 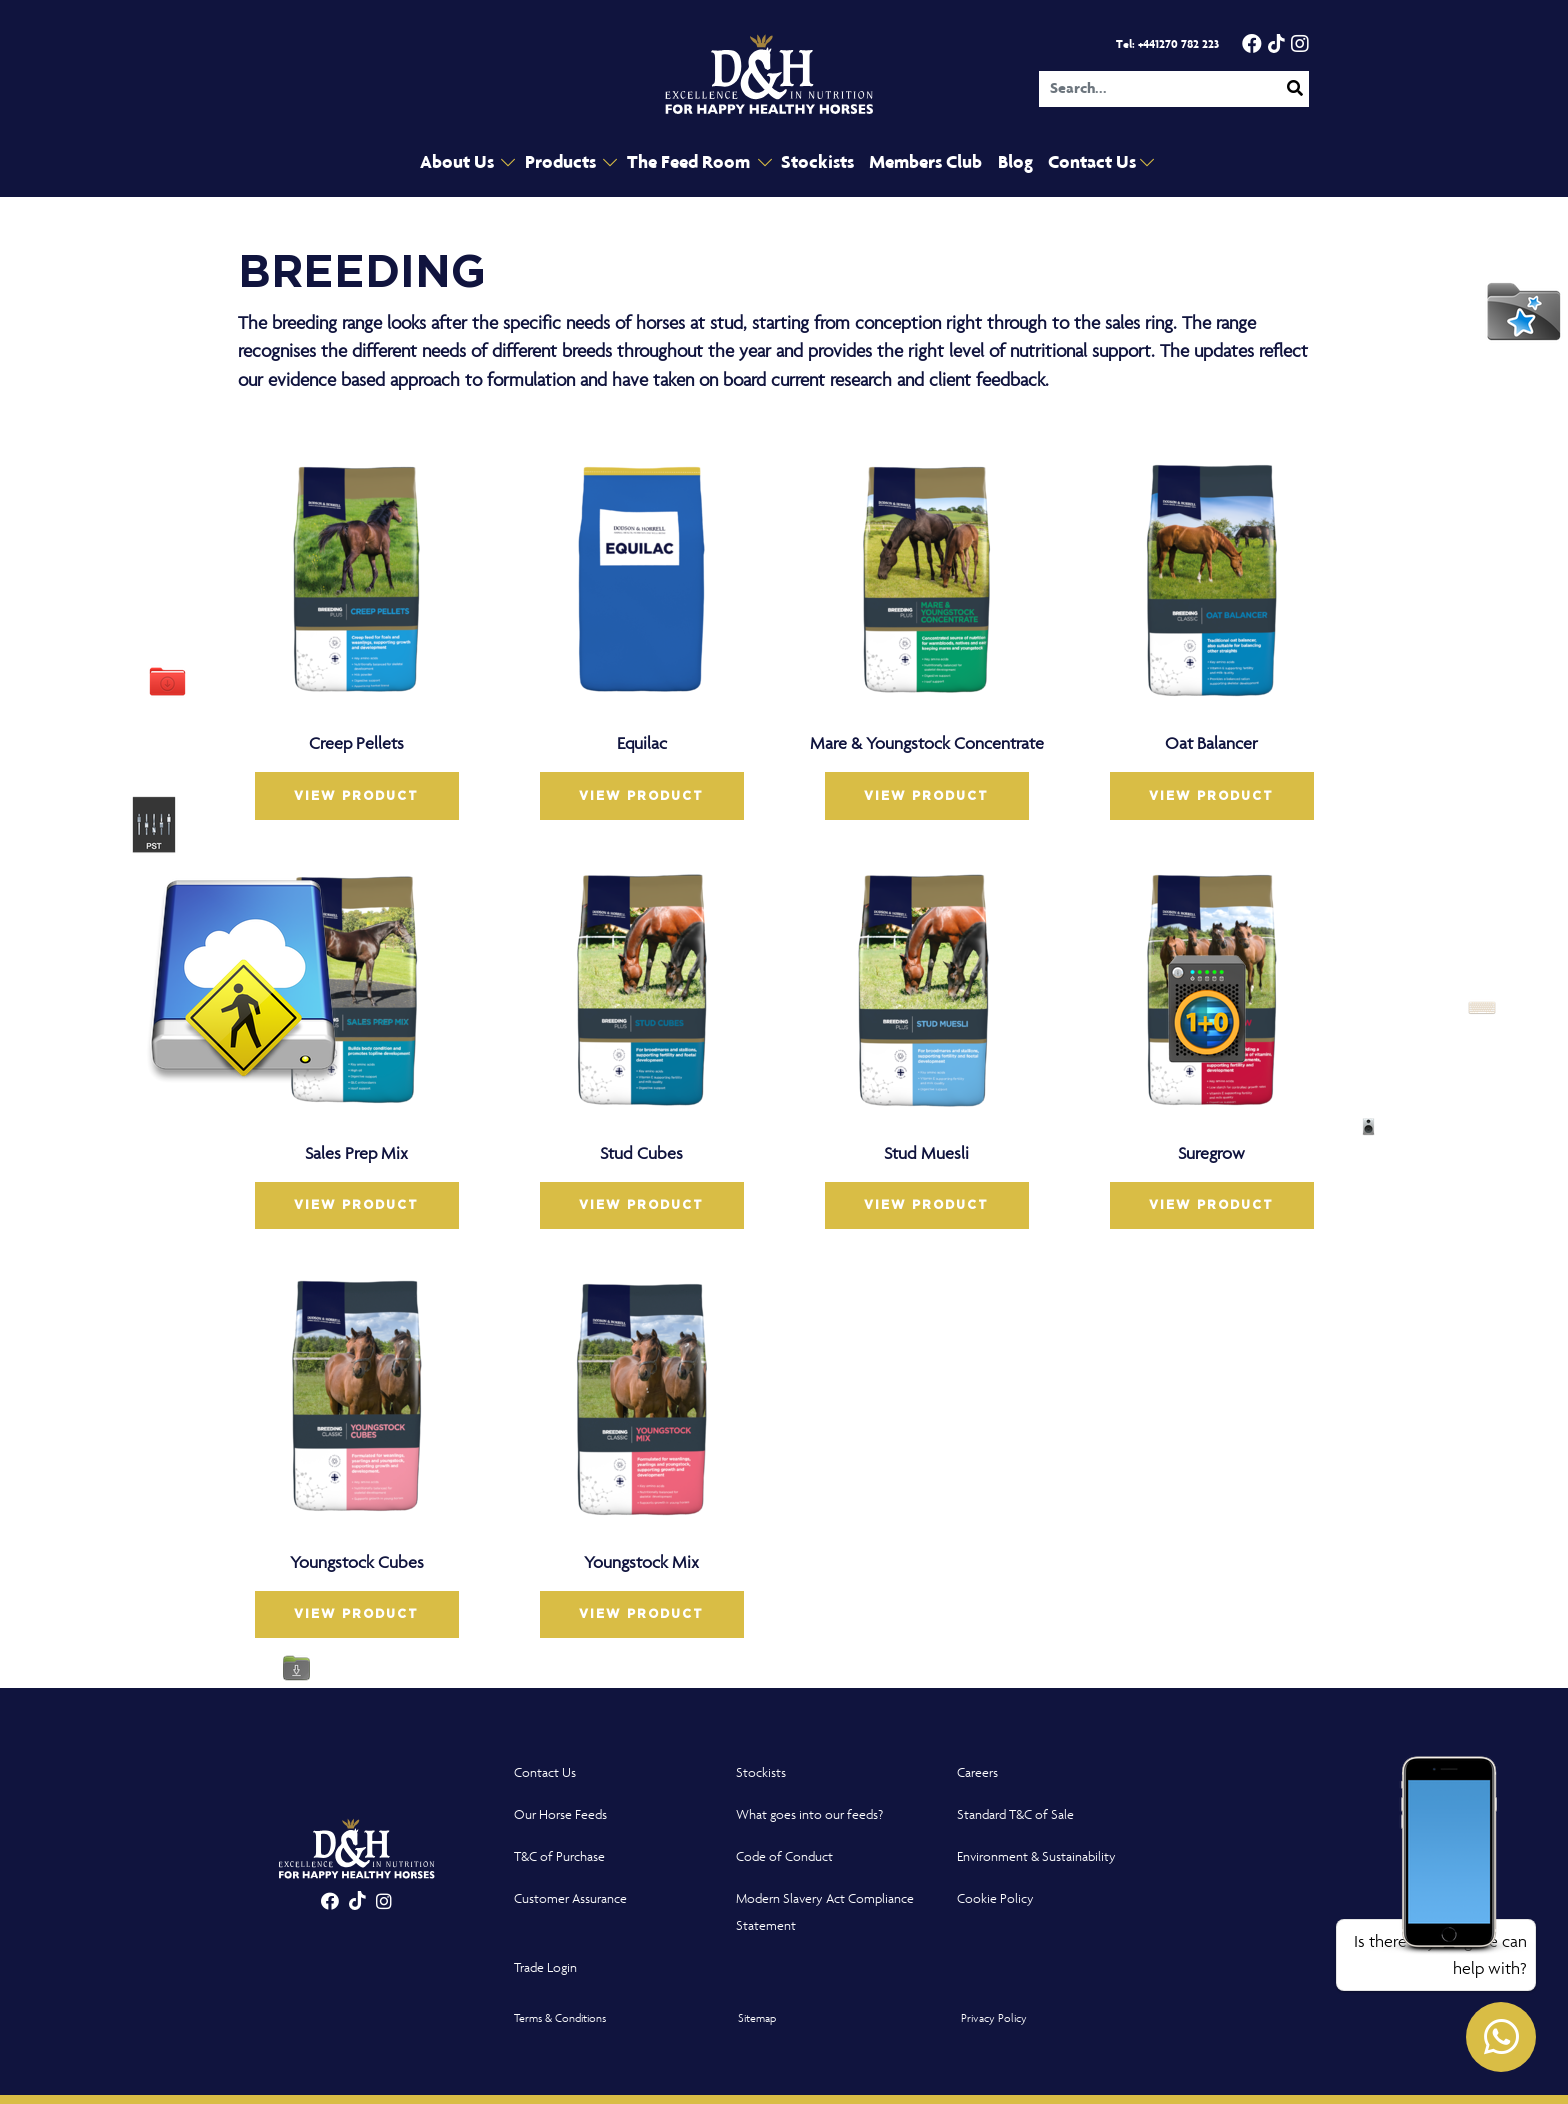 What do you see at coordinates (167, 681) in the screenshot?
I see `access your downloads folder` at bounding box center [167, 681].